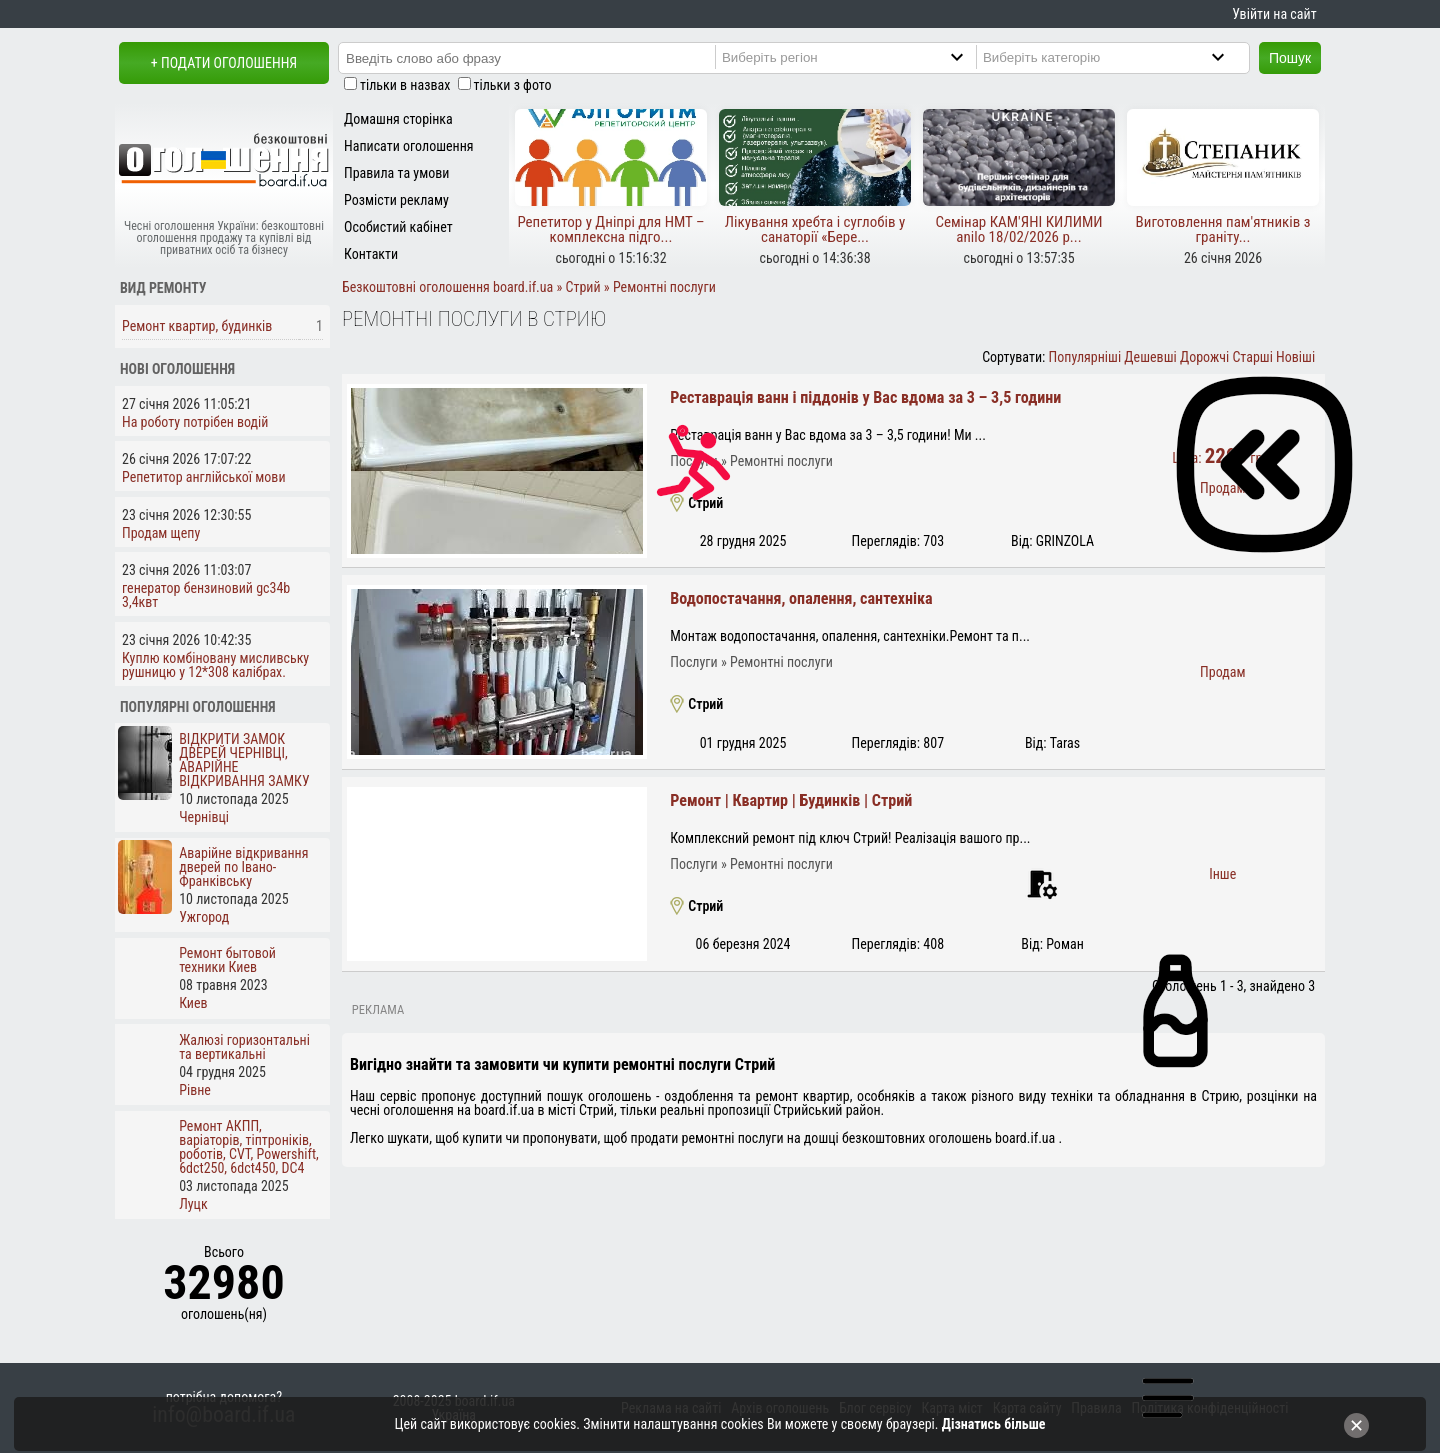 Image resolution: width=1440 pixels, height=1453 pixels. Describe the element at coordinates (692, 460) in the screenshot. I see `access handball game or sports activity` at that location.